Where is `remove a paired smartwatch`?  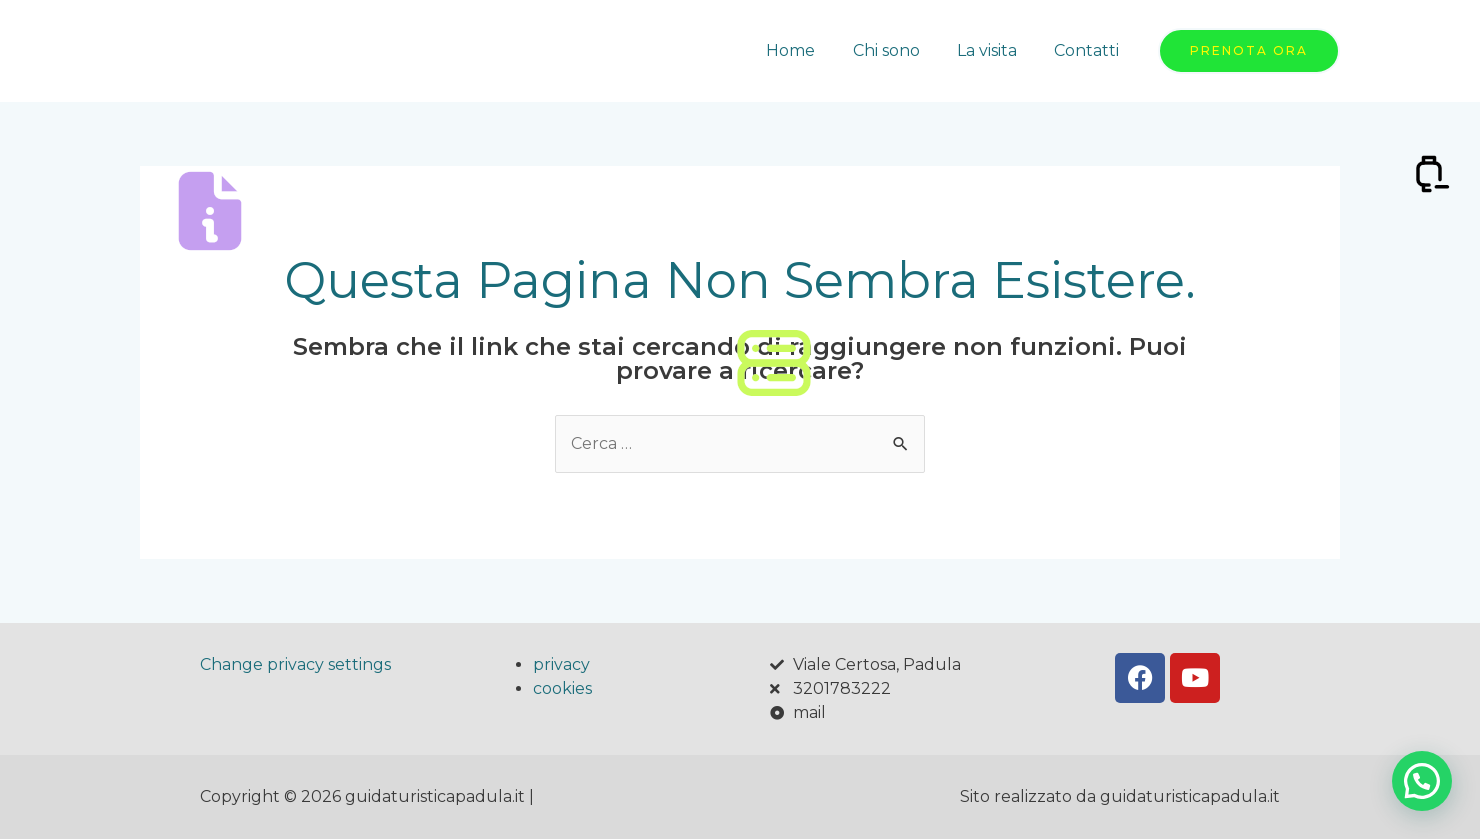 remove a paired smartwatch is located at coordinates (1429, 174).